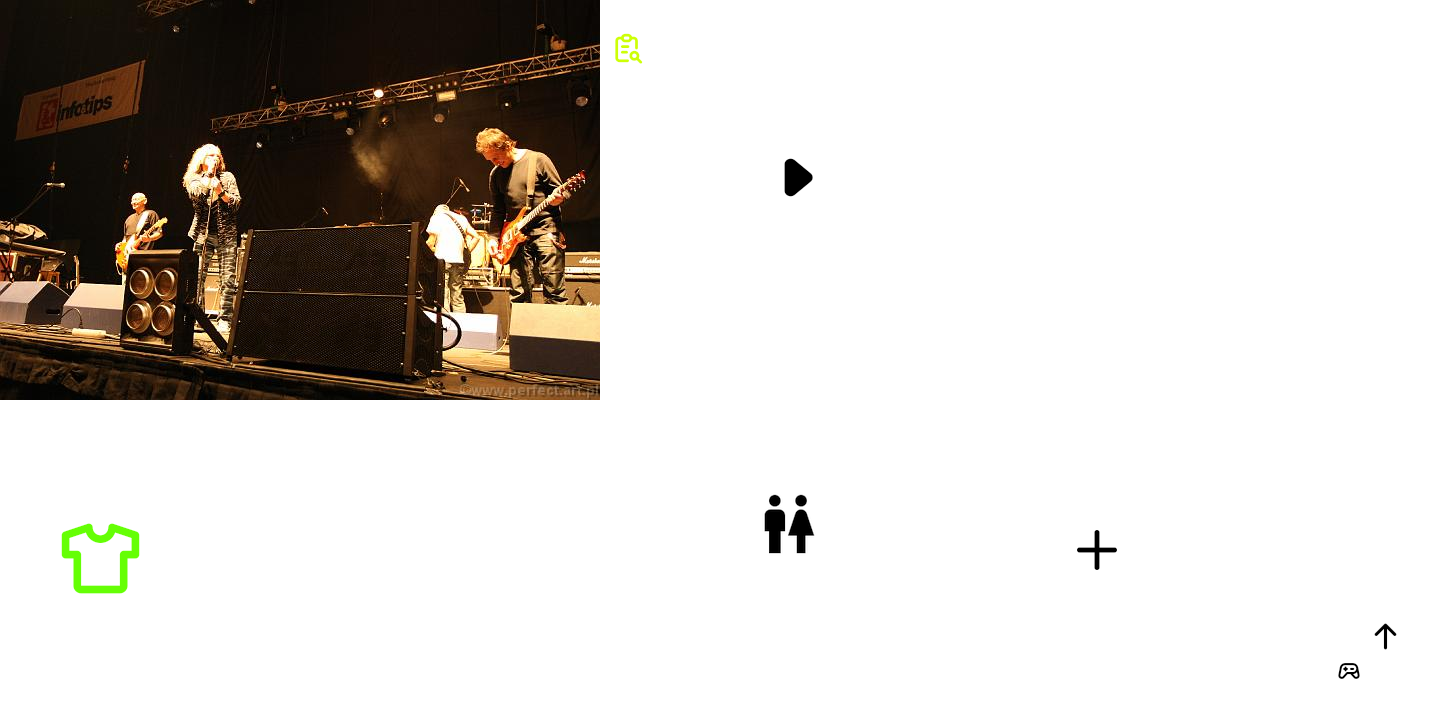  Describe the element at coordinates (100, 558) in the screenshot. I see `browse clothing or apparel items` at that location.